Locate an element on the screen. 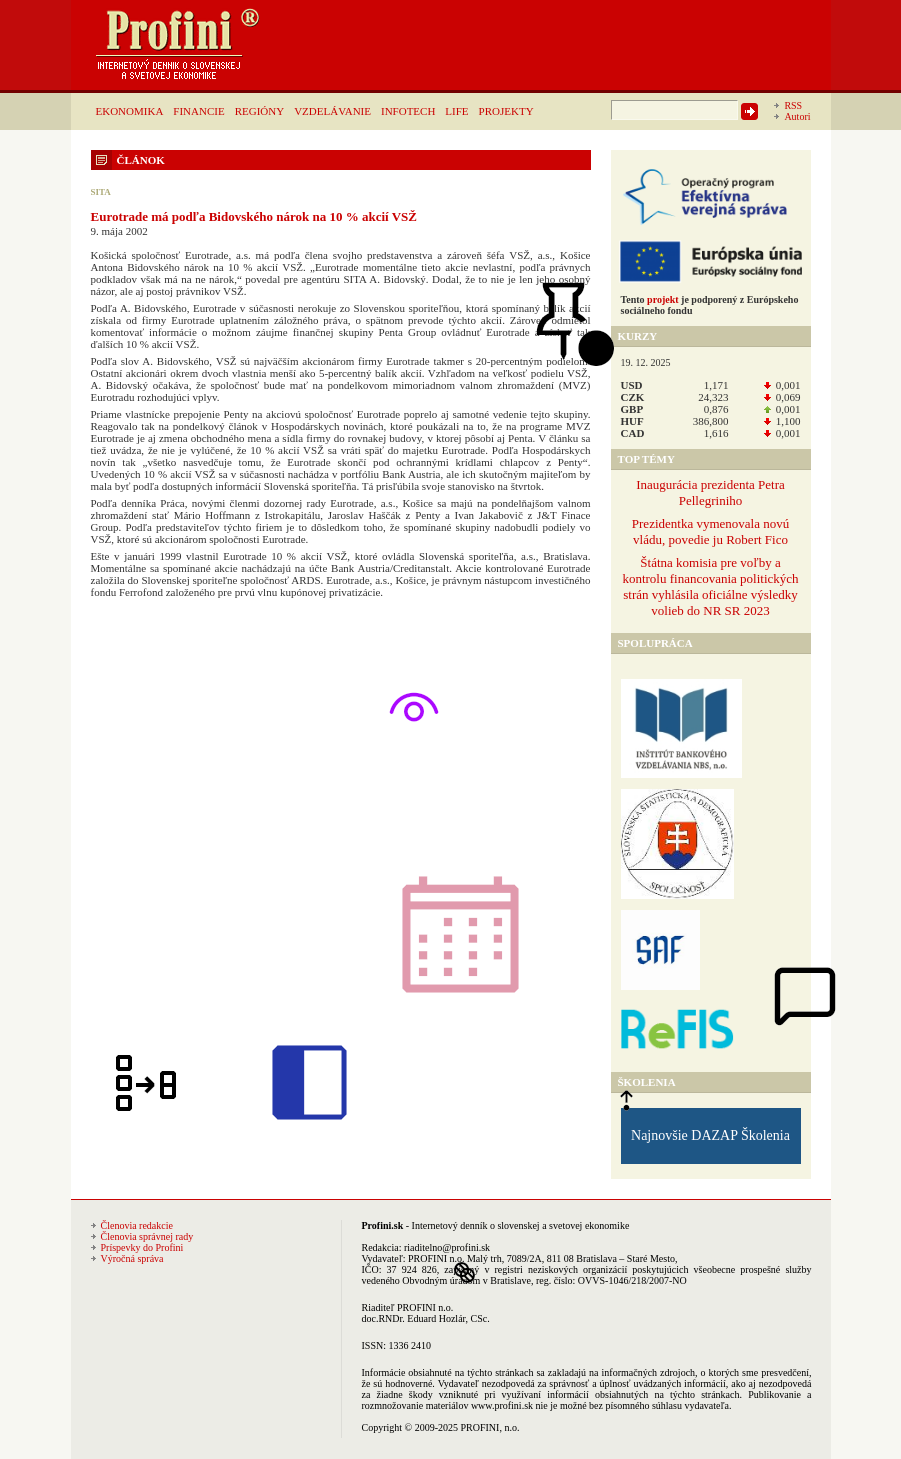 This screenshot has width=901, height=1459. view or open the calendar is located at coordinates (460, 934).